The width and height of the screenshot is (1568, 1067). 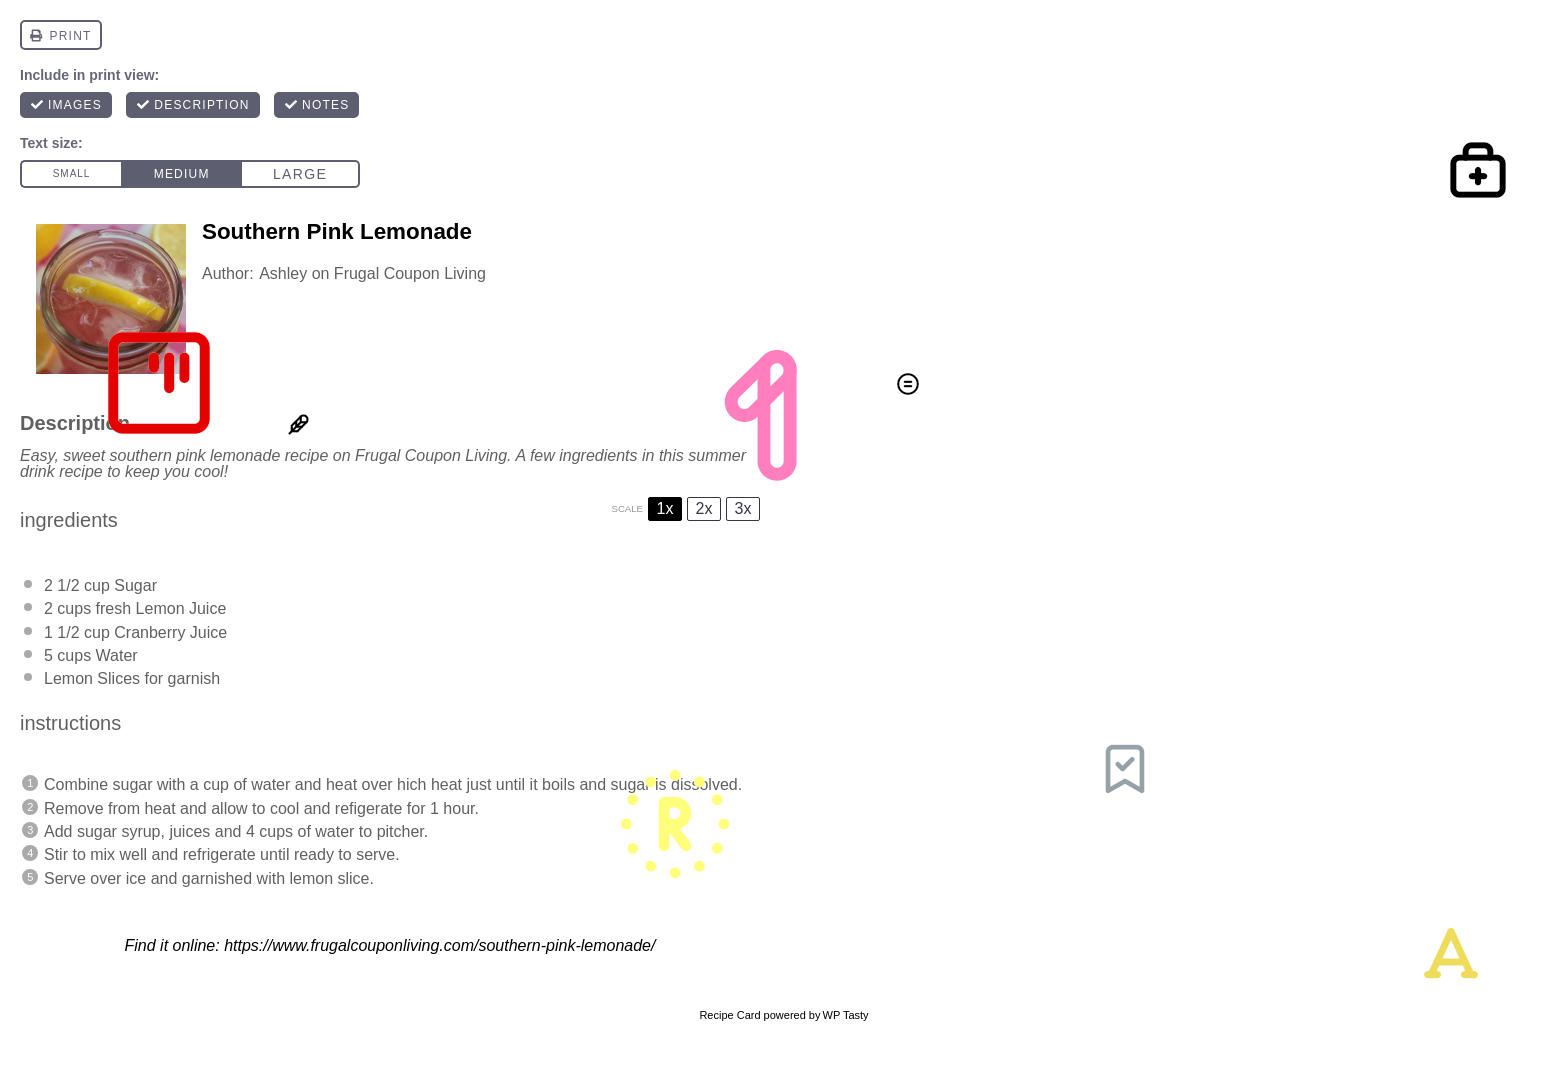 I want to click on access google one subscription settings, so click(x=770, y=415).